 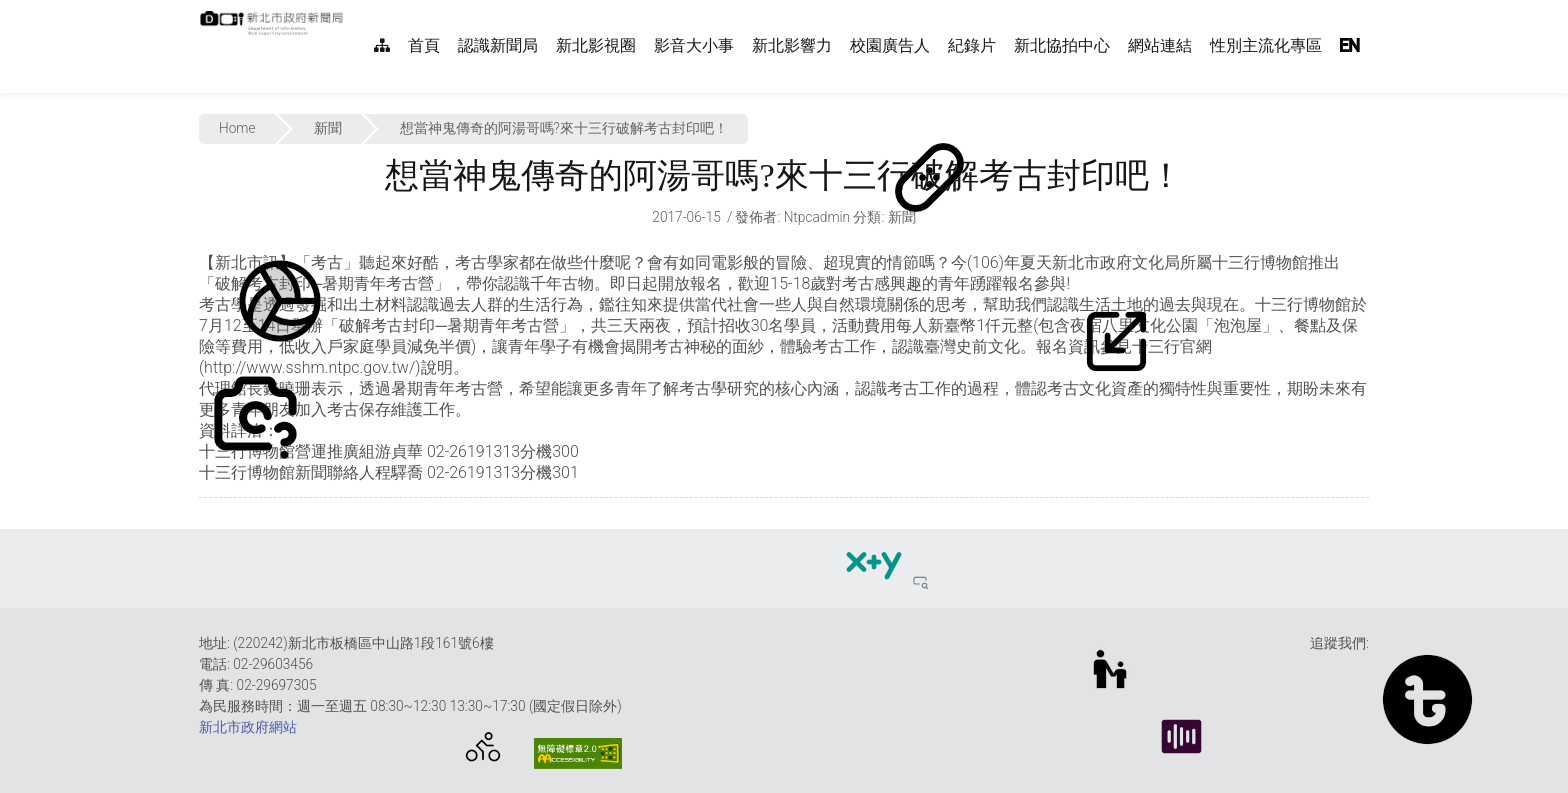 I want to click on bangladeshi taka currency indicator, so click(x=1427, y=699).